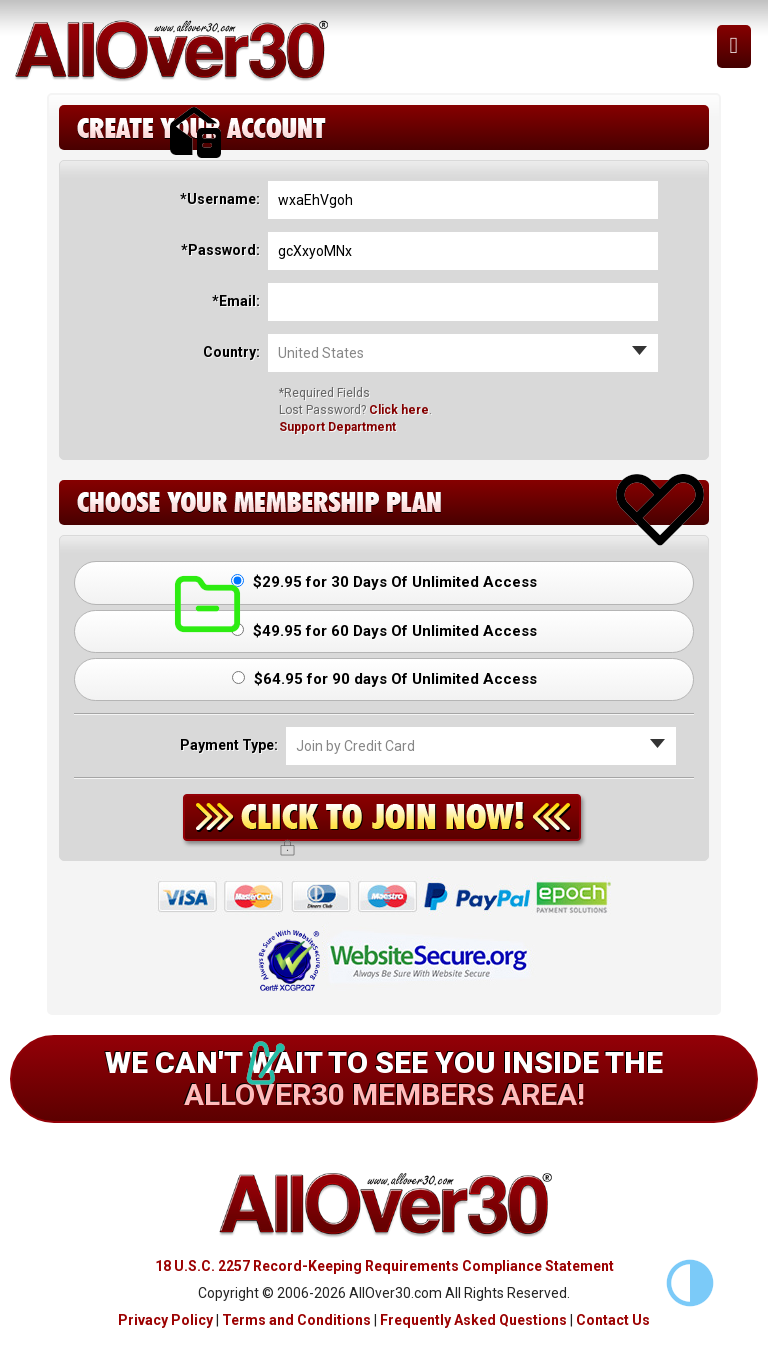 The width and height of the screenshot is (768, 1357). Describe the element at coordinates (660, 508) in the screenshot. I see `open Google Fit app` at that location.